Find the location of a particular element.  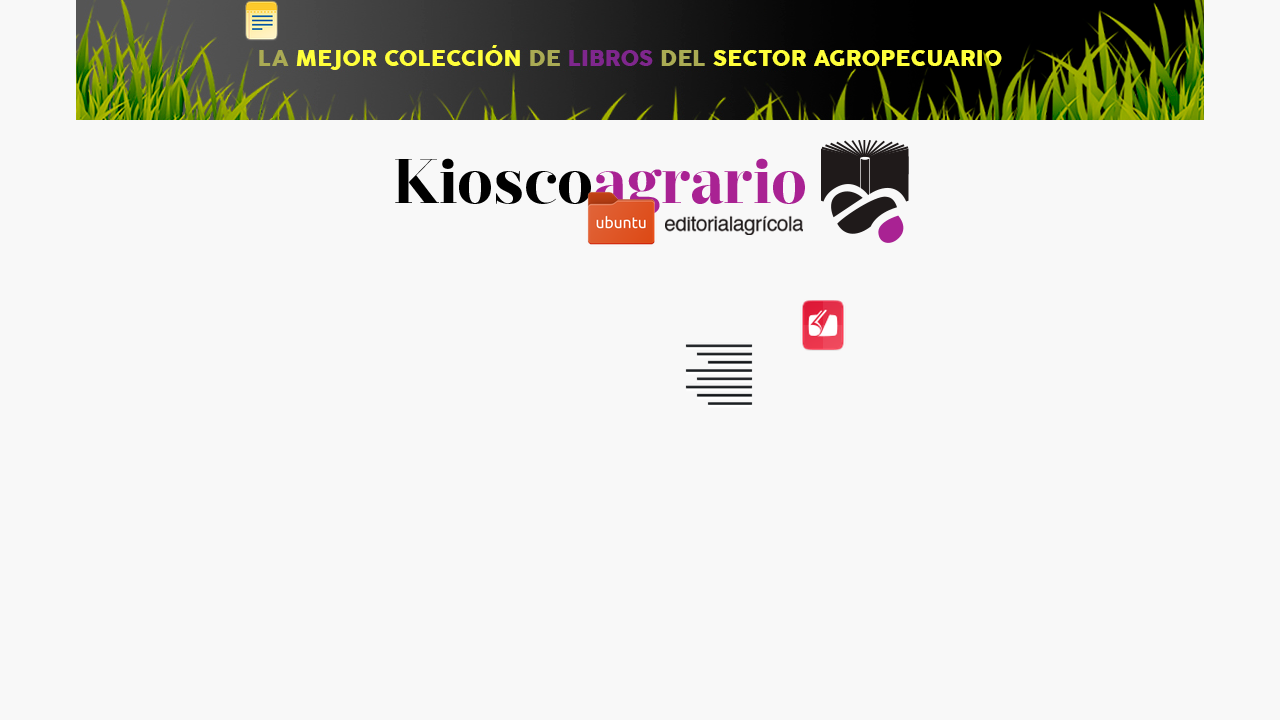

align text to the right margin is located at coordinates (719, 376).